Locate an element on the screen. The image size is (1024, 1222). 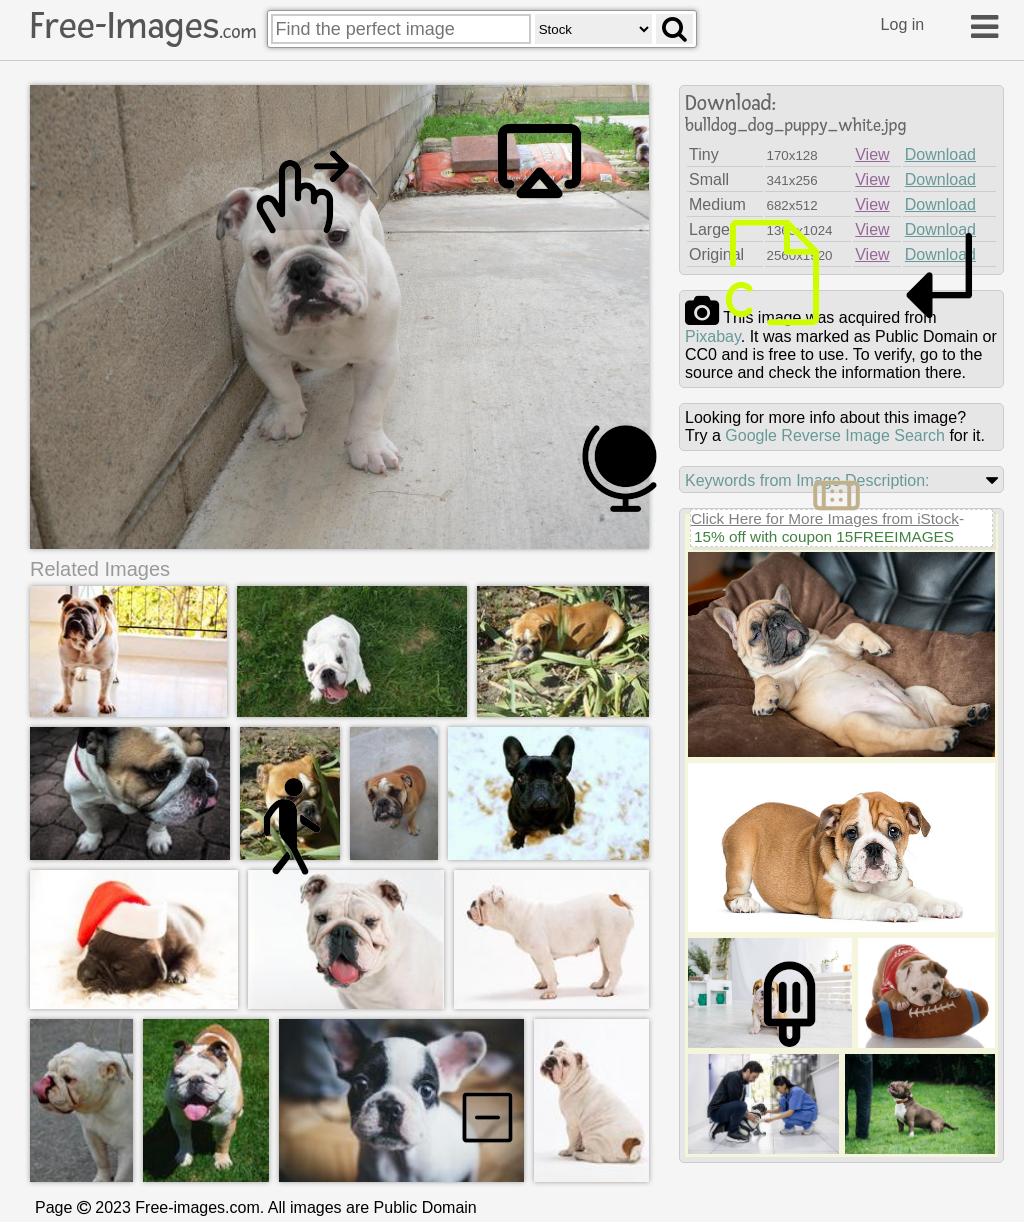
collapse or minimize a section is located at coordinates (487, 1117).